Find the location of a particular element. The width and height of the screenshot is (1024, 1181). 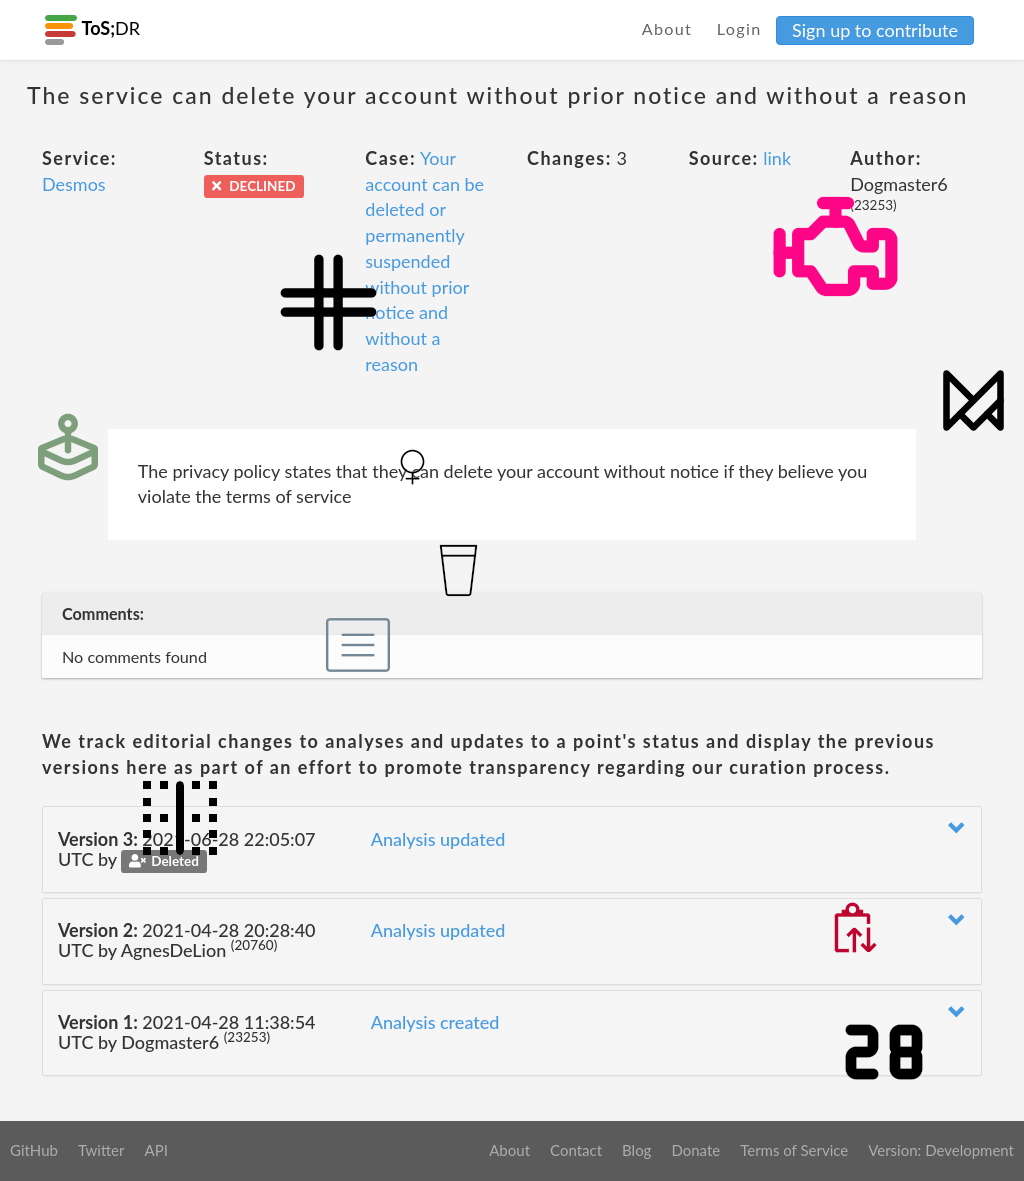

copy to clipboard is located at coordinates (852, 927).